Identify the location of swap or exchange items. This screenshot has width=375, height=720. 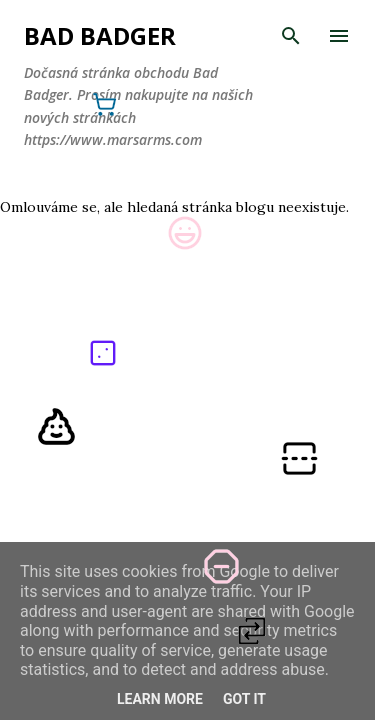
(252, 631).